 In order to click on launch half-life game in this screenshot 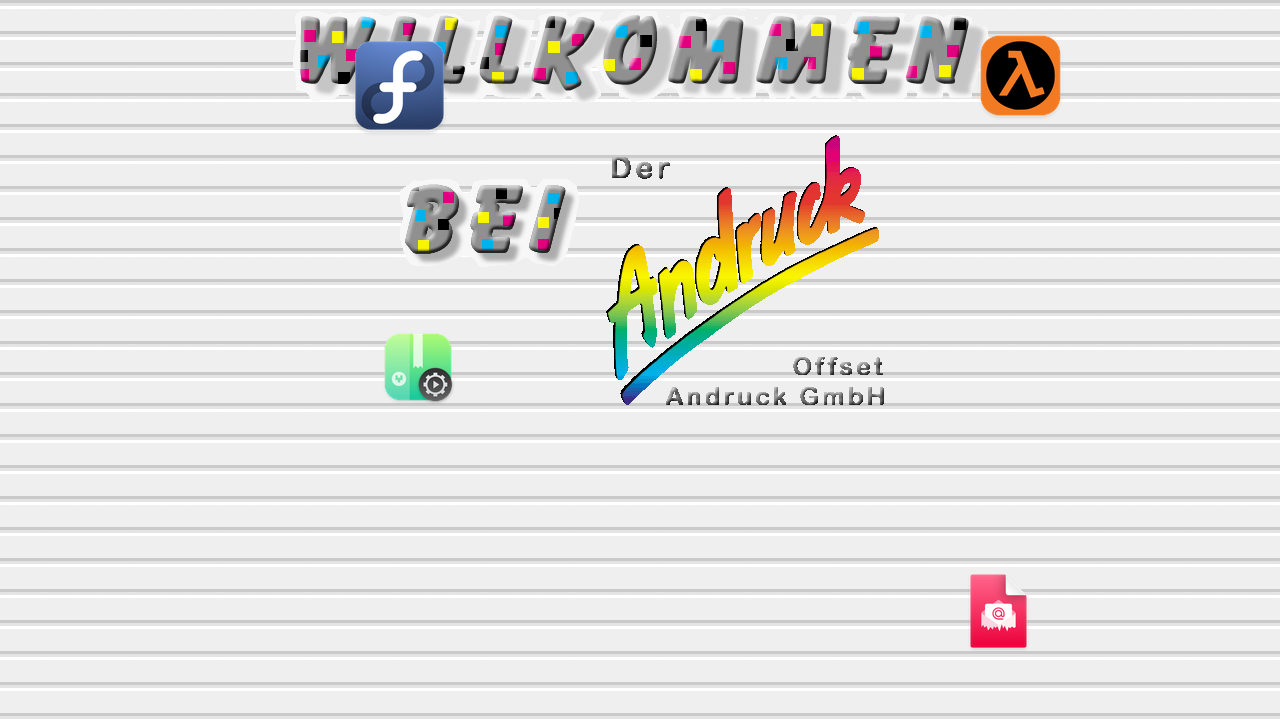, I will do `click(1020, 75)`.